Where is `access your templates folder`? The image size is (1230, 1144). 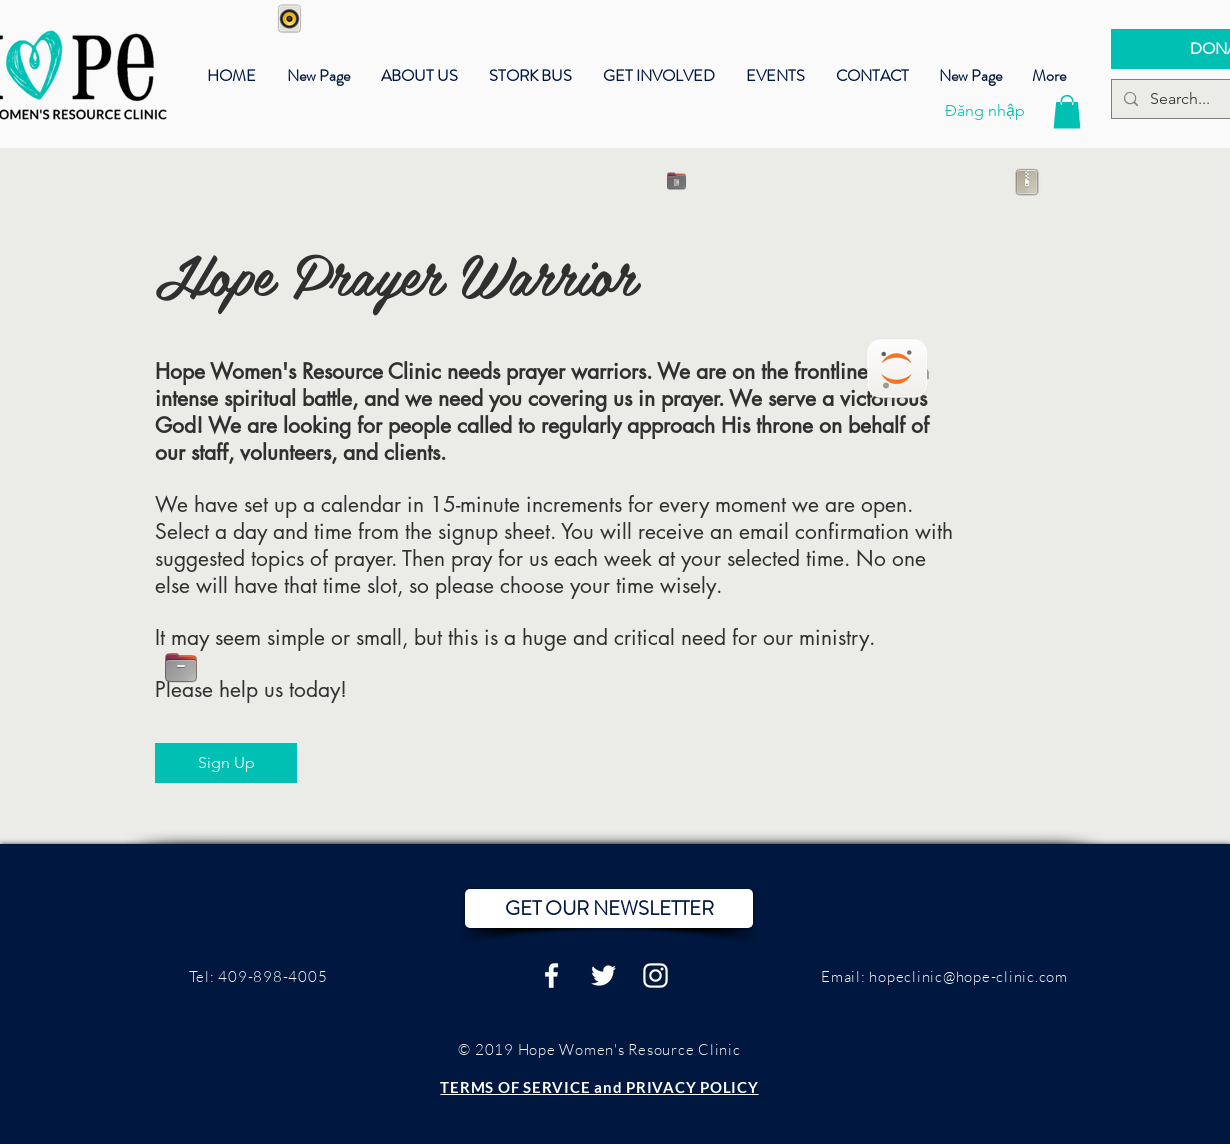 access your templates folder is located at coordinates (676, 180).